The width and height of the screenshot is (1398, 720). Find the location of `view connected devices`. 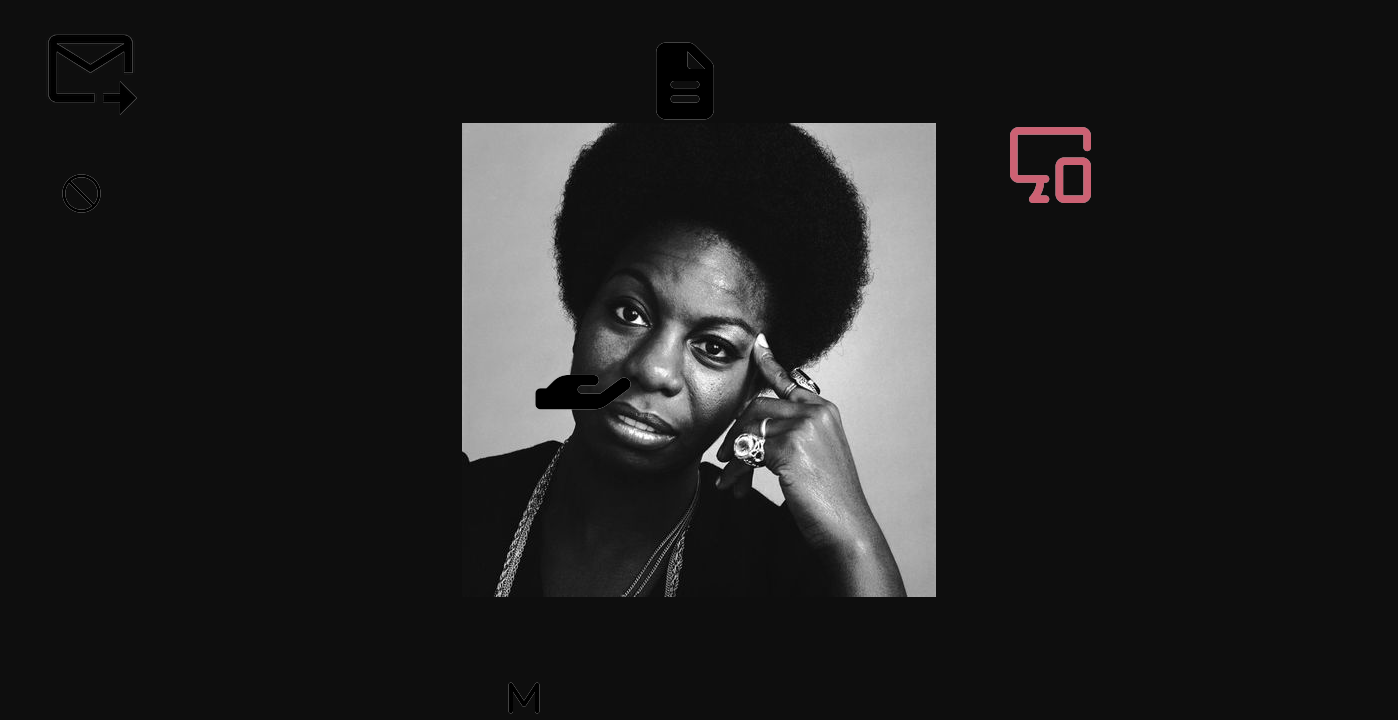

view connected devices is located at coordinates (1050, 162).